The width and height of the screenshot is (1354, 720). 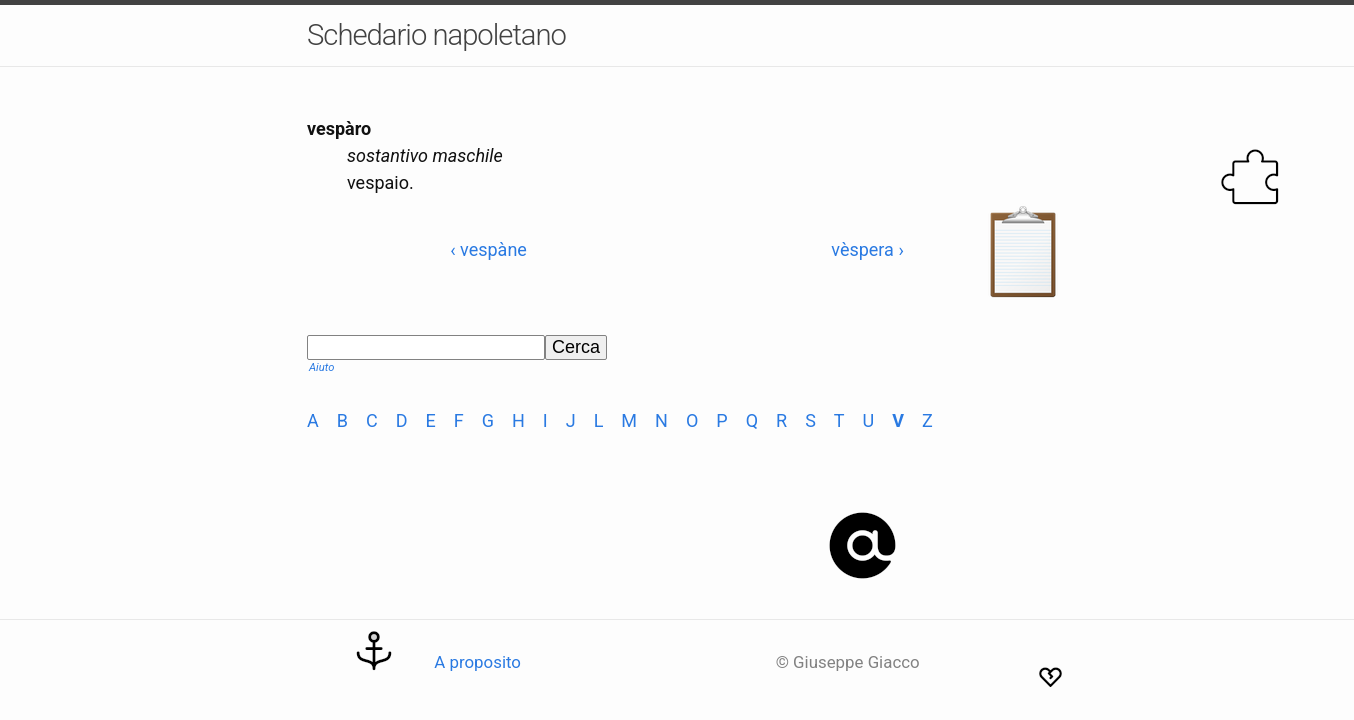 What do you see at coordinates (1050, 676) in the screenshot?
I see `unlike or remove from favorites` at bounding box center [1050, 676].